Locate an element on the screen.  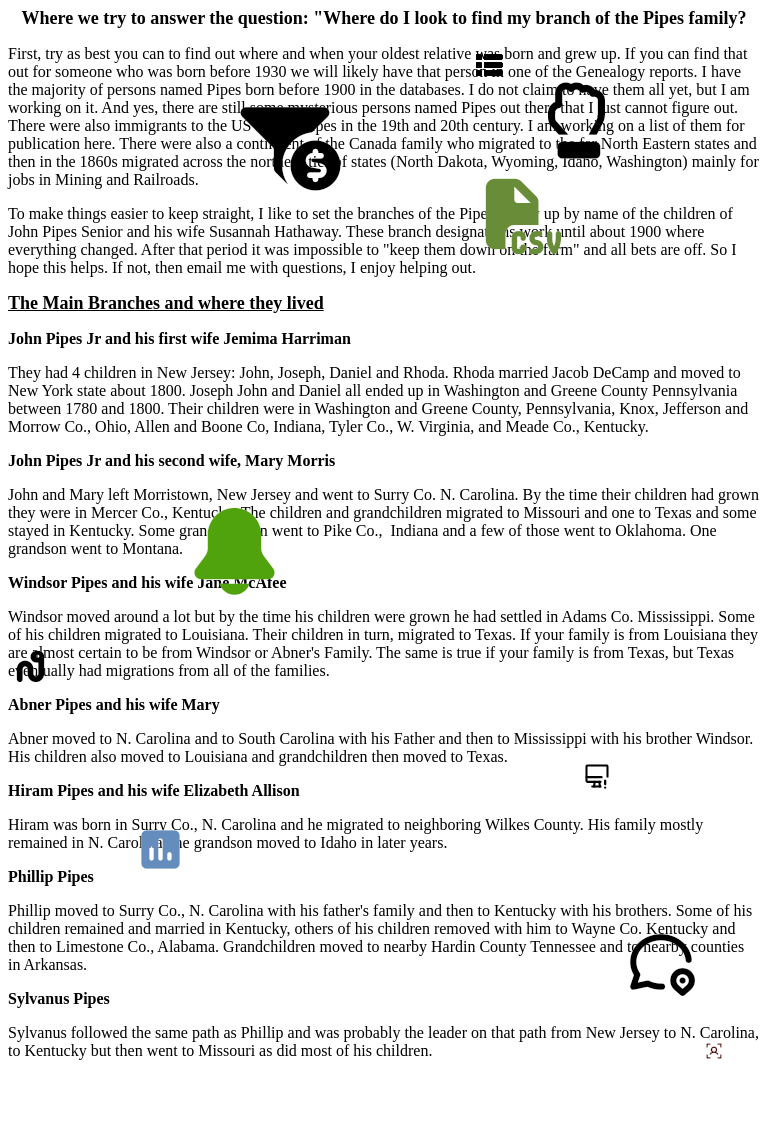
indicates malware or security threat detected is located at coordinates (30, 666).